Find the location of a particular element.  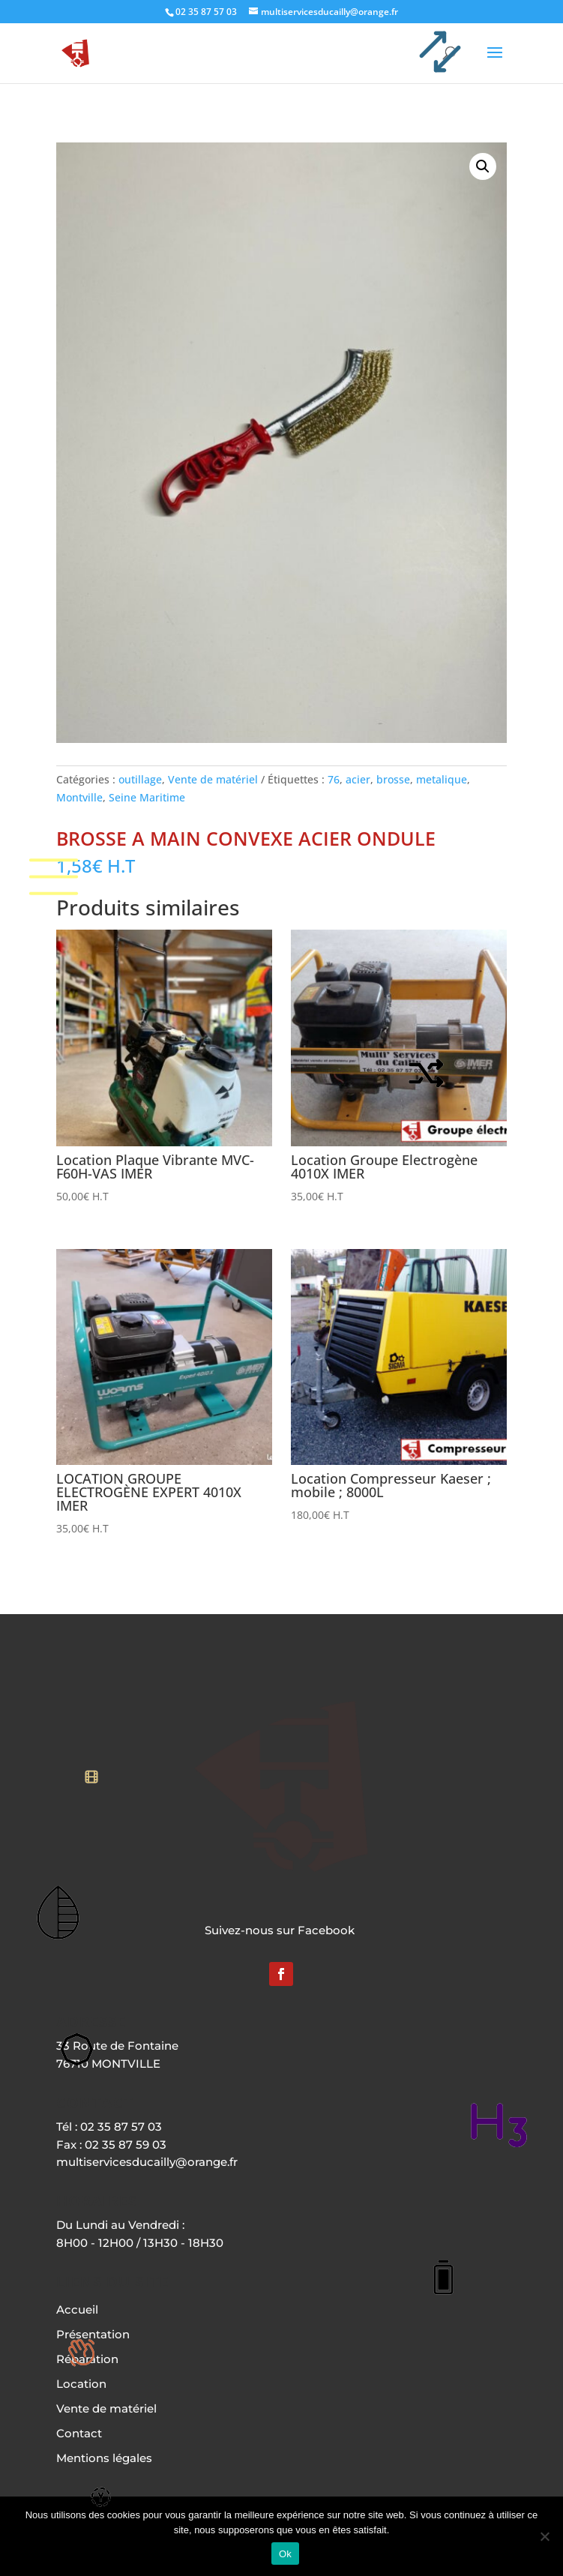

resize element diagonally is located at coordinates (440, 52).